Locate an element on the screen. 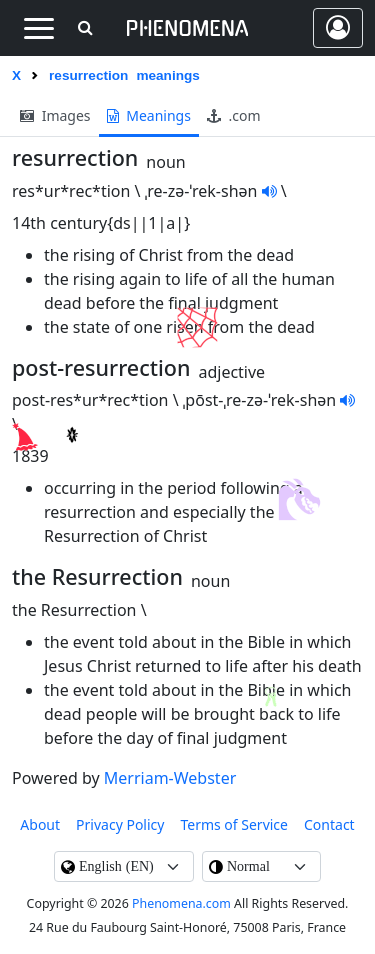 This screenshot has width=375, height=954. indicates an abandoned or inactive section is located at coordinates (197, 327).